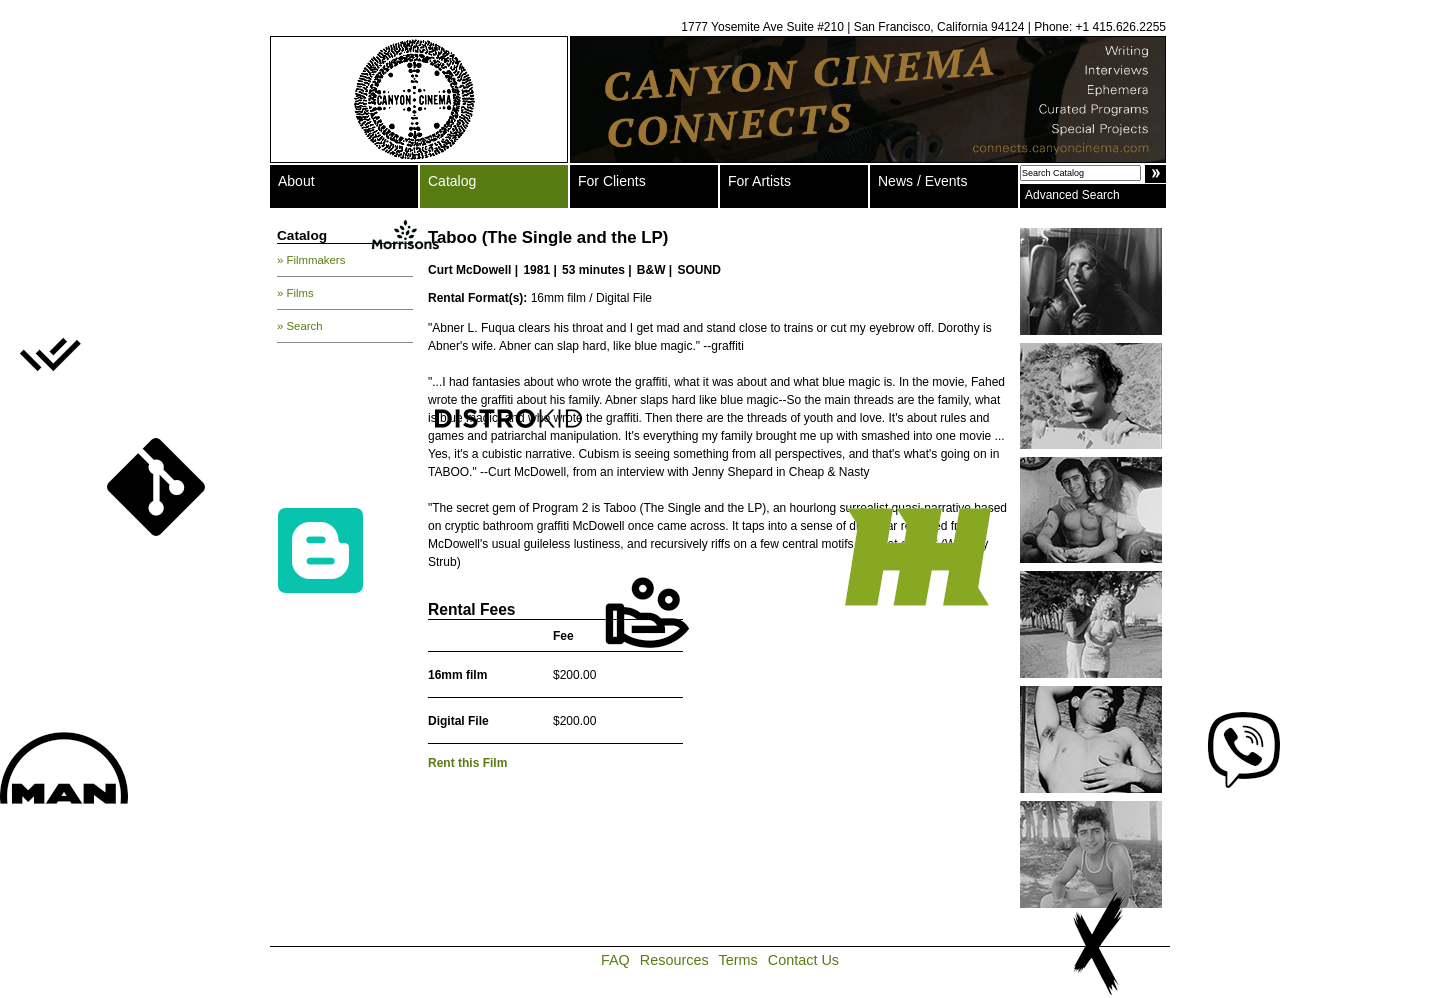 The image size is (1440, 998). I want to click on open viber messaging app, so click(1244, 750).